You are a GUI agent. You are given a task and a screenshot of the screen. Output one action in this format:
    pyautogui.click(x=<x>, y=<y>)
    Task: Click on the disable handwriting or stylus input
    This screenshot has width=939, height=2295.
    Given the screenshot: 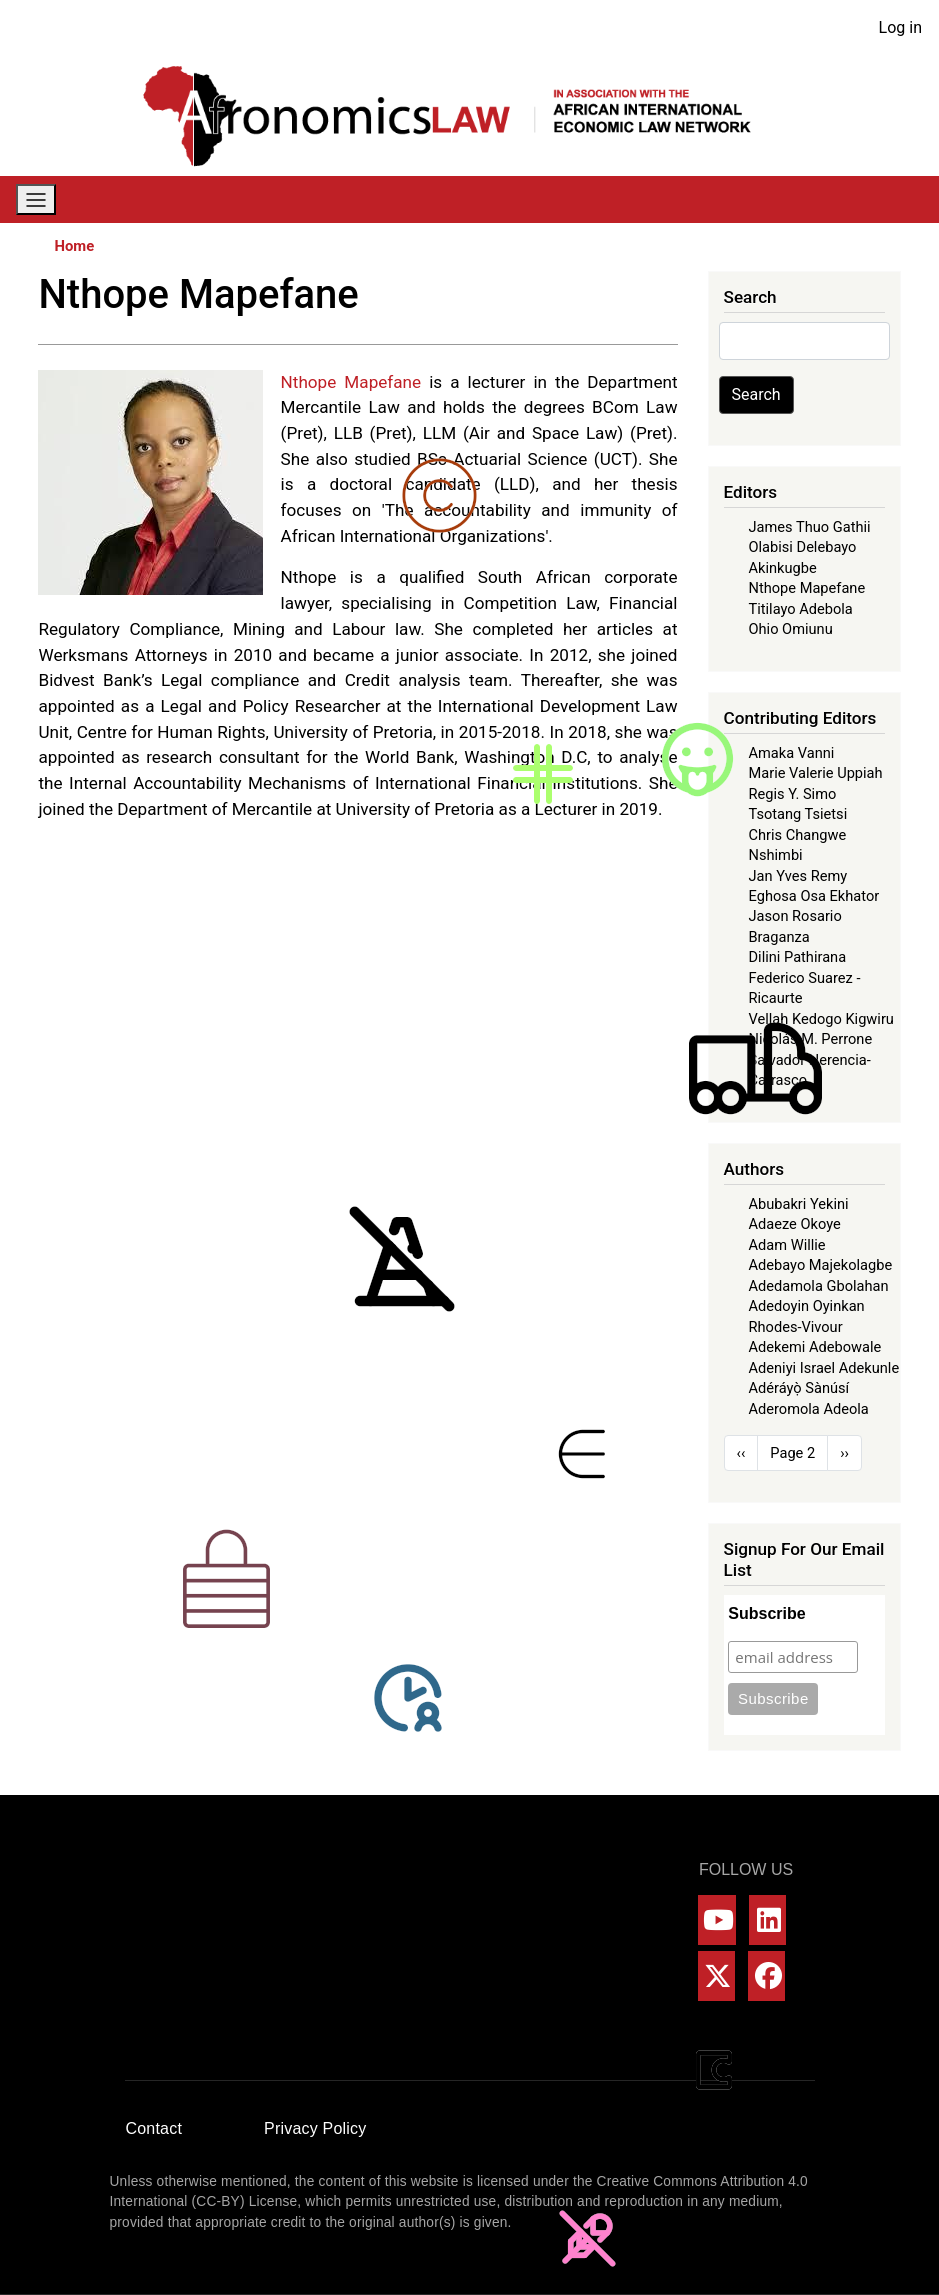 What is the action you would take?
    pyautogui.click(x=587, y=2238)
    